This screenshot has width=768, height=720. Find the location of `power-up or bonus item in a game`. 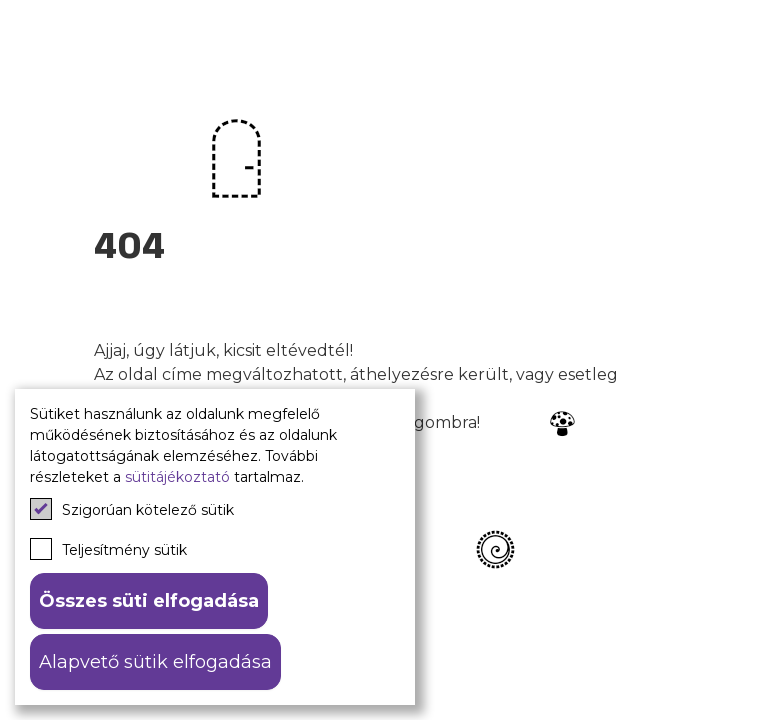

power-up or bonus item in a game is located at coordinates (562, 423).